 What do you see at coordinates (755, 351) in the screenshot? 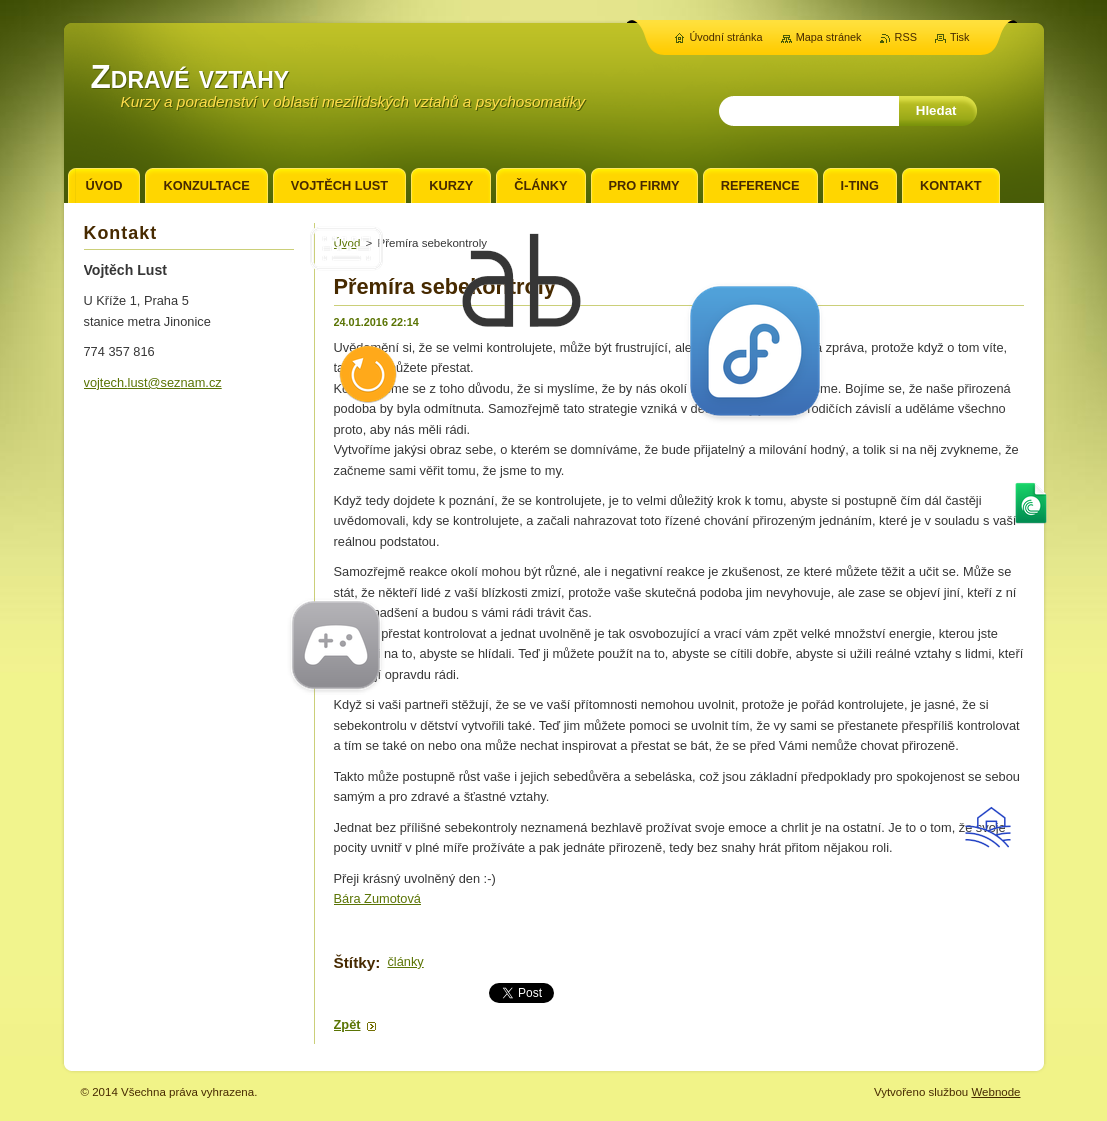
I see `open the fedora linux application` at bounding box center [755, 351].